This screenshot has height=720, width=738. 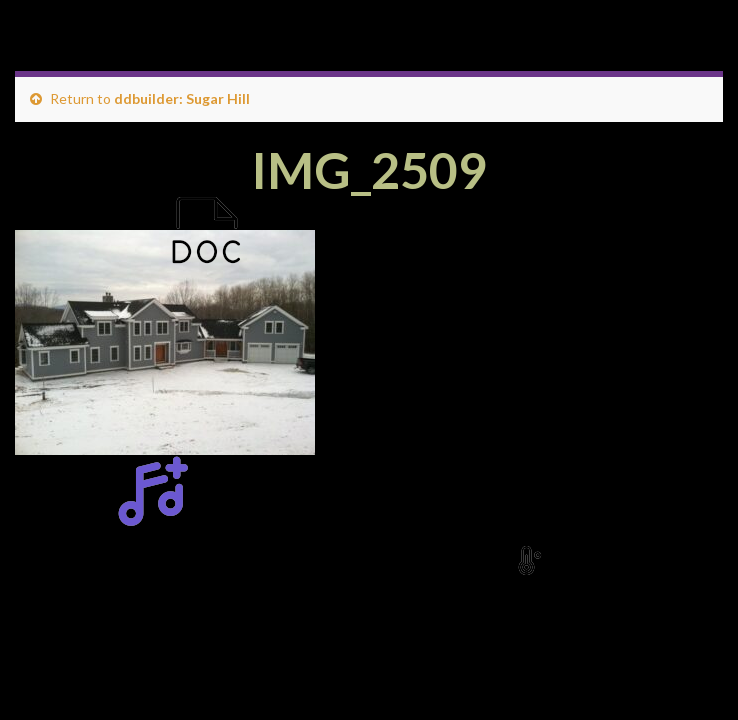 What do you see at coordinates (527, 560) in the screenshot?
I see `view current temperature reading` at bounding box center [527, 560].